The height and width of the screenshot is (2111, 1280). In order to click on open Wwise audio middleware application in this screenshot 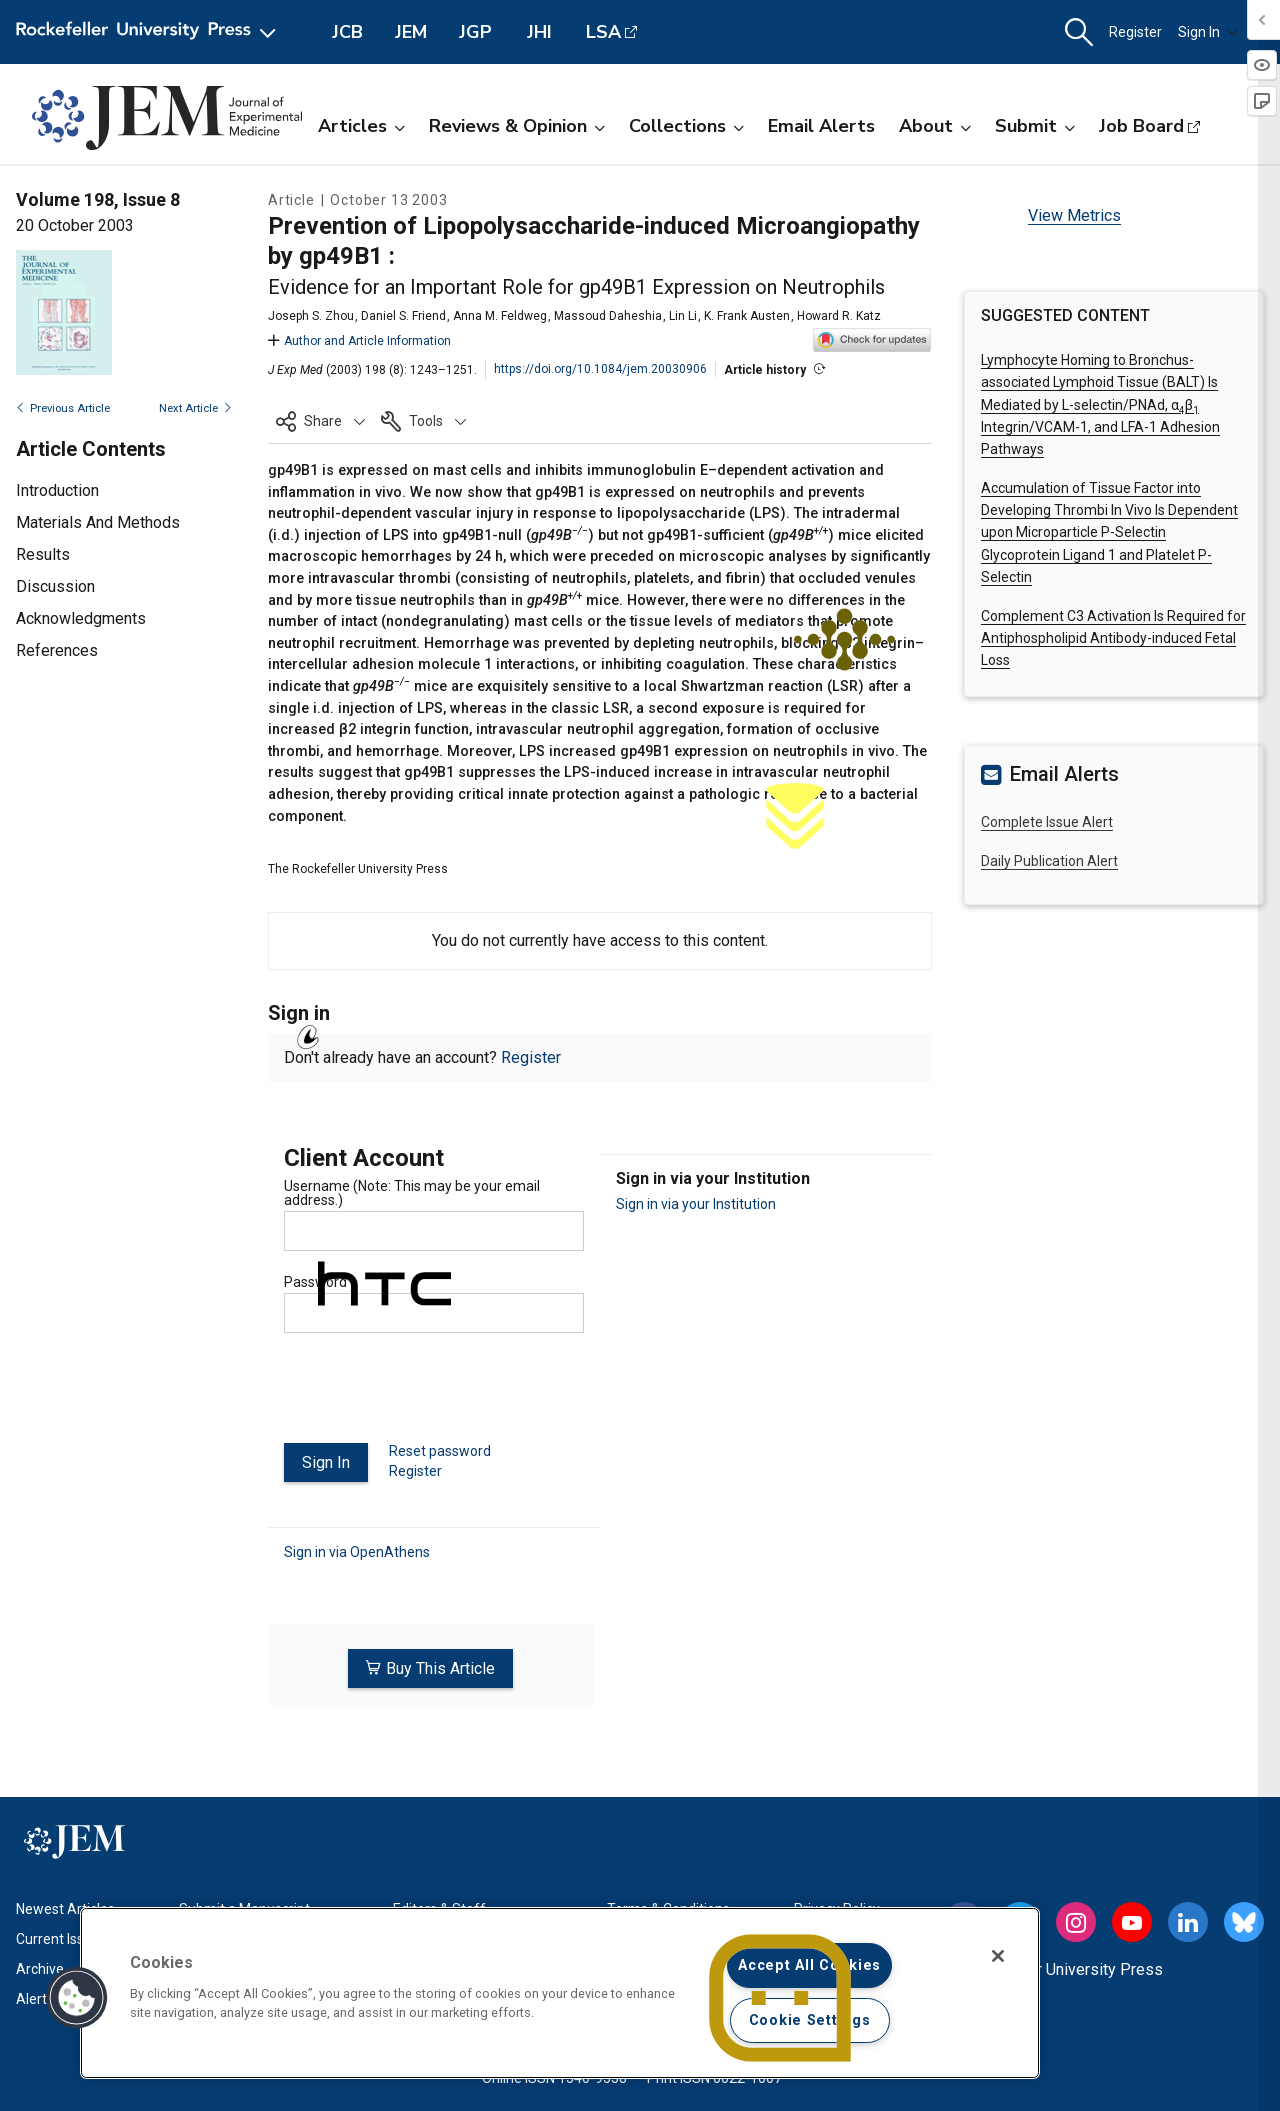, I will do `click(844, 639)`.